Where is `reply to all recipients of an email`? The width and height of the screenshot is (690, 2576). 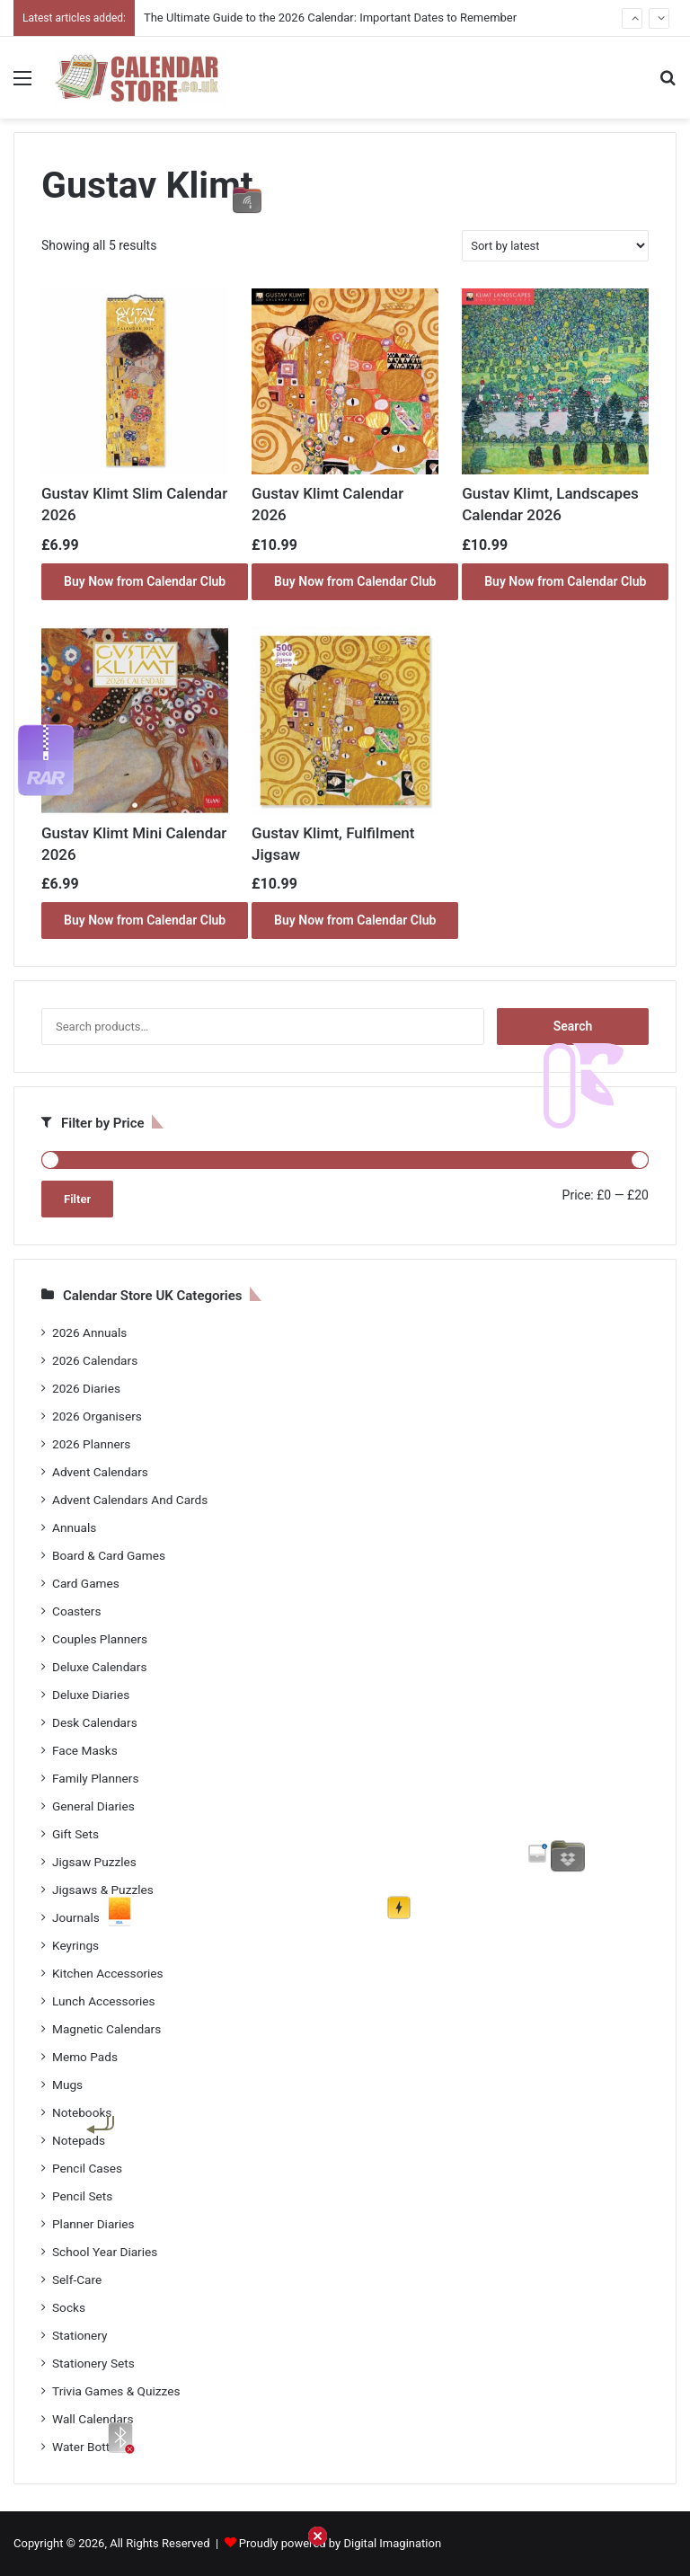
reply to all recipients of an email is located at coordinates (100, 2123).